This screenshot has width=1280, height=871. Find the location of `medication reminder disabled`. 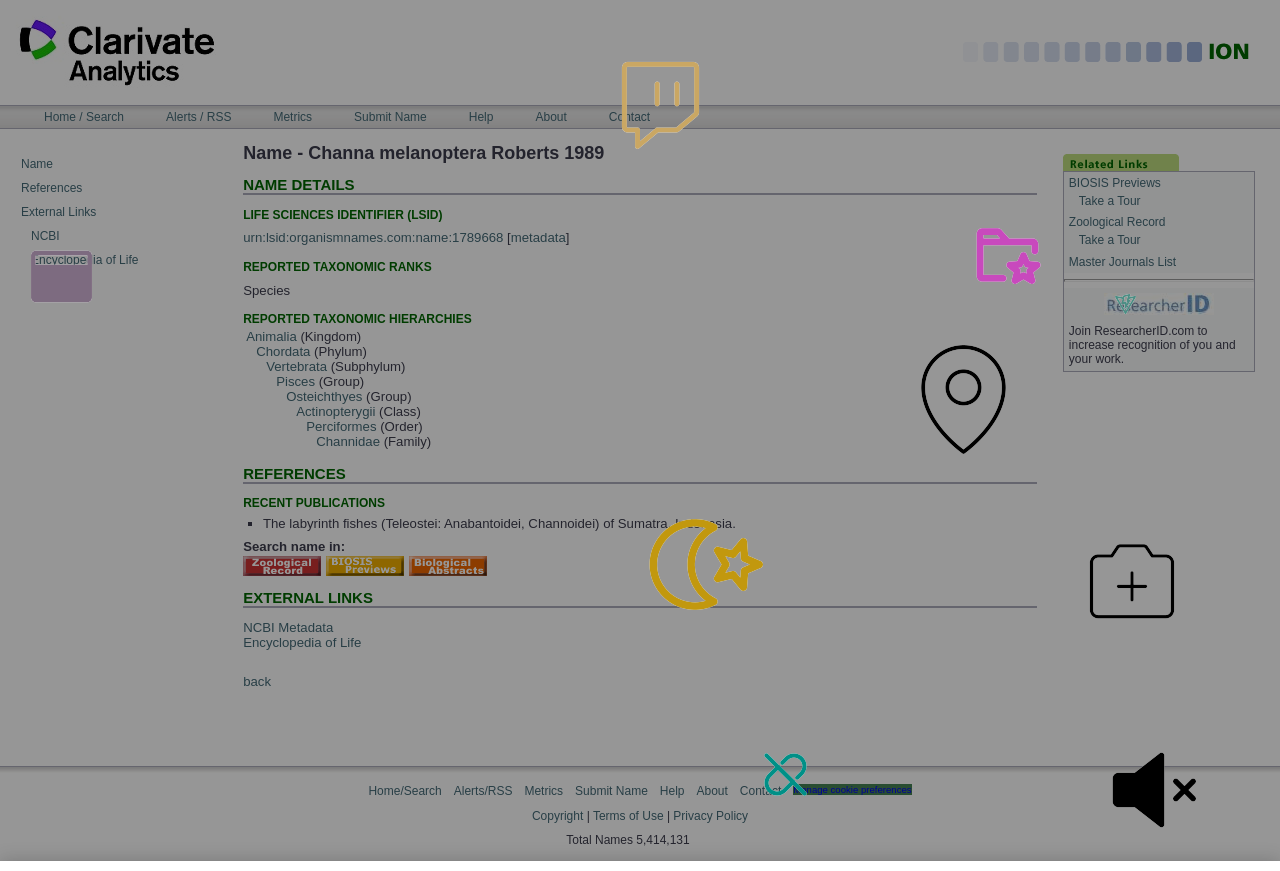

medication reminder disabled is located at coordinates (785, 774).